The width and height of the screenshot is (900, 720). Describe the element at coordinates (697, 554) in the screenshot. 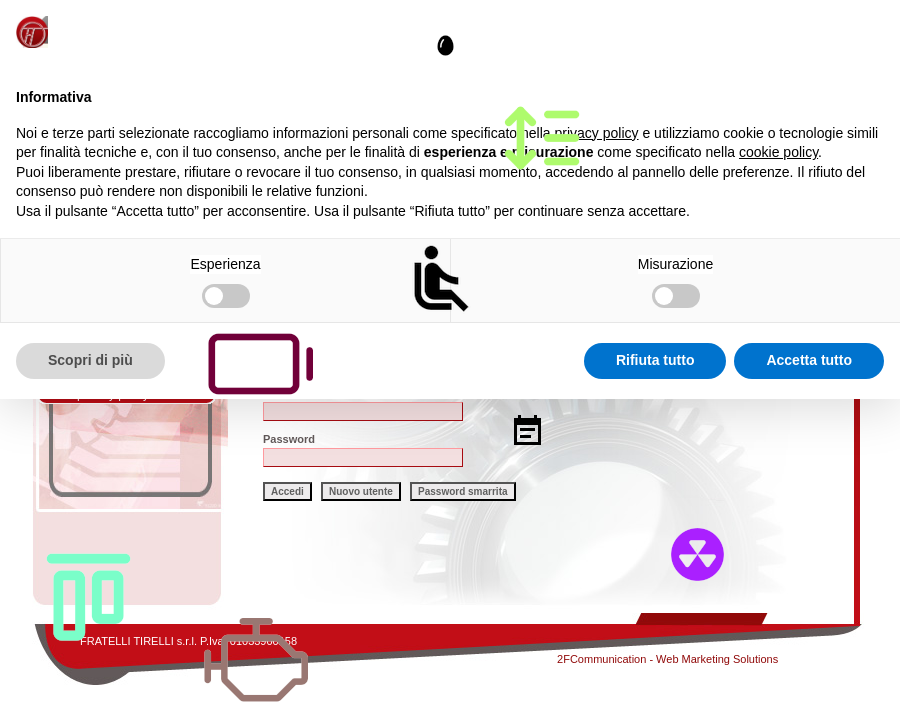

I see `fallout shelter location indicator` at that location.